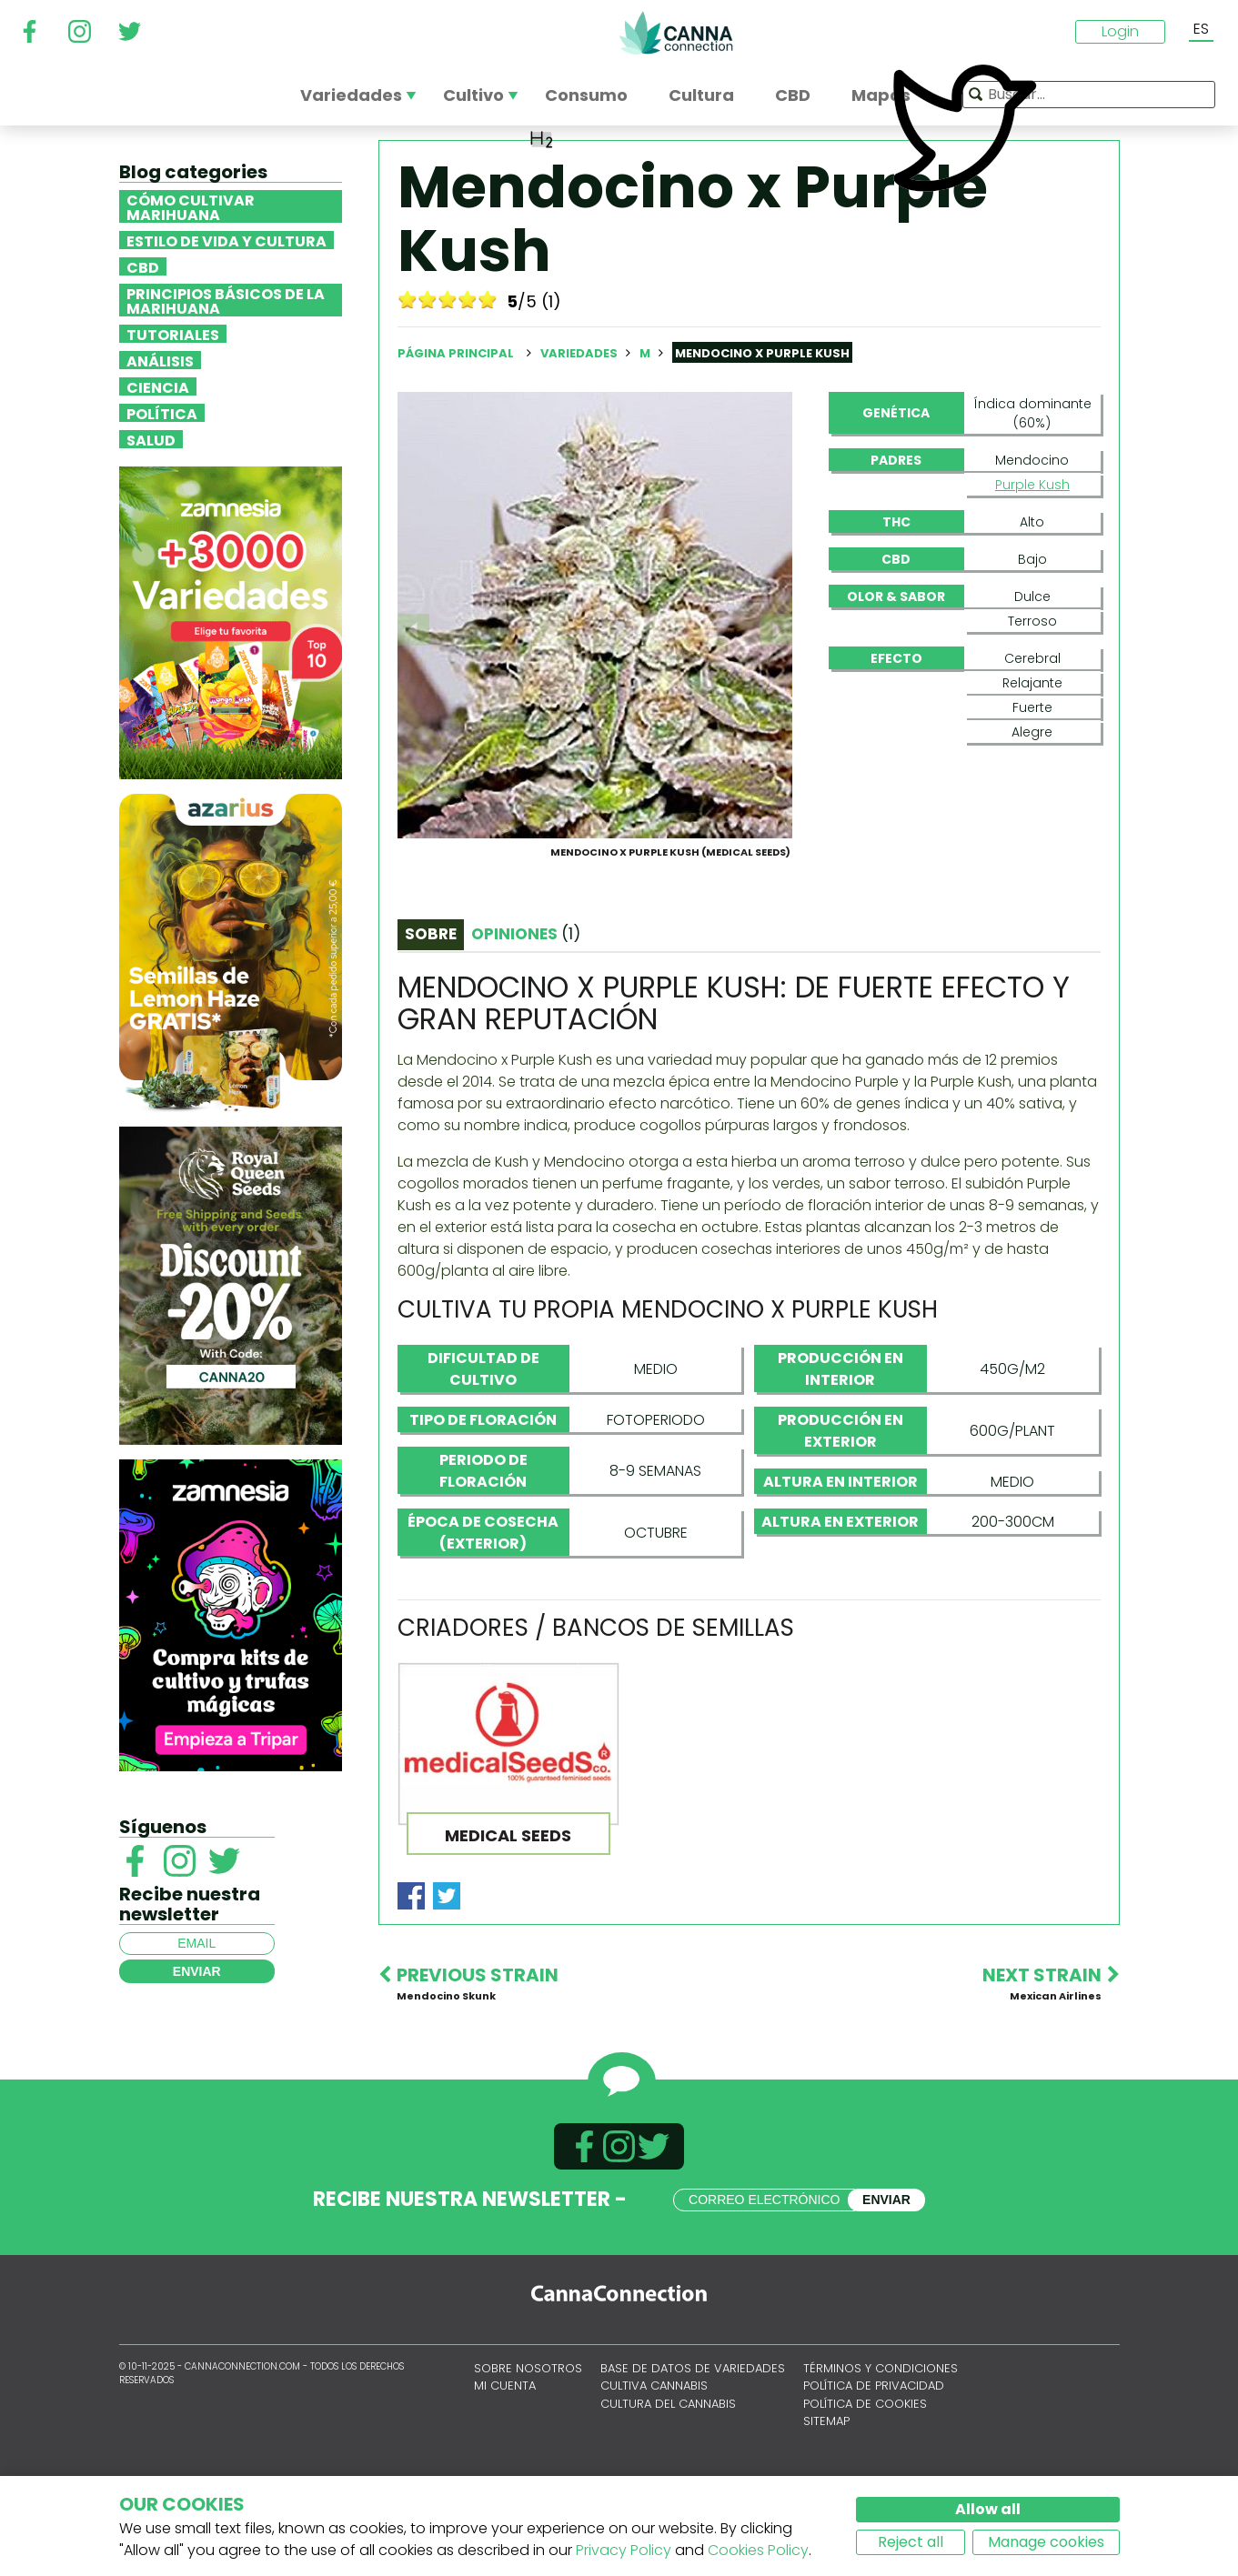  I want to click on format text as heading level 2, so click(540, 139).